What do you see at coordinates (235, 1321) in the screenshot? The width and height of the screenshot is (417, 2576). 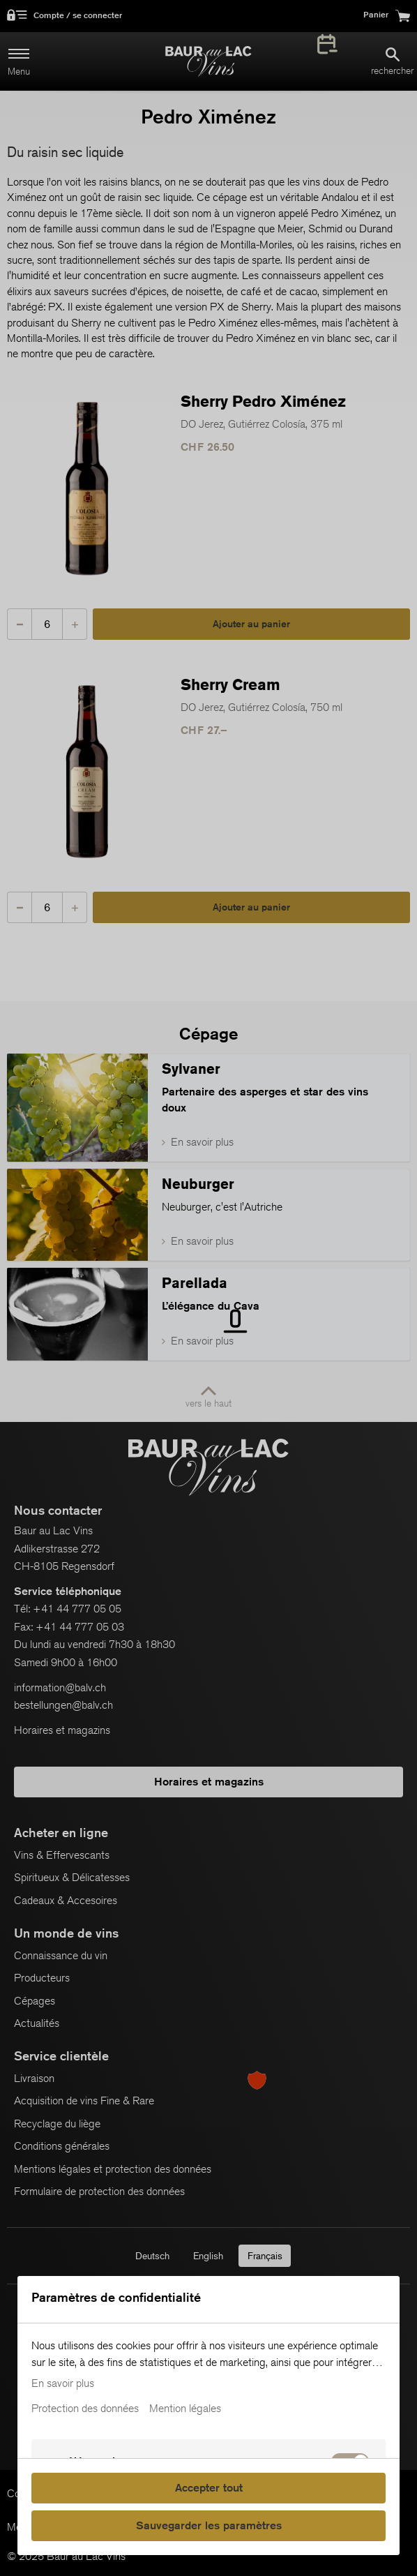 I see `align selected elements to the bottom` at bounding box center [235, 1321].